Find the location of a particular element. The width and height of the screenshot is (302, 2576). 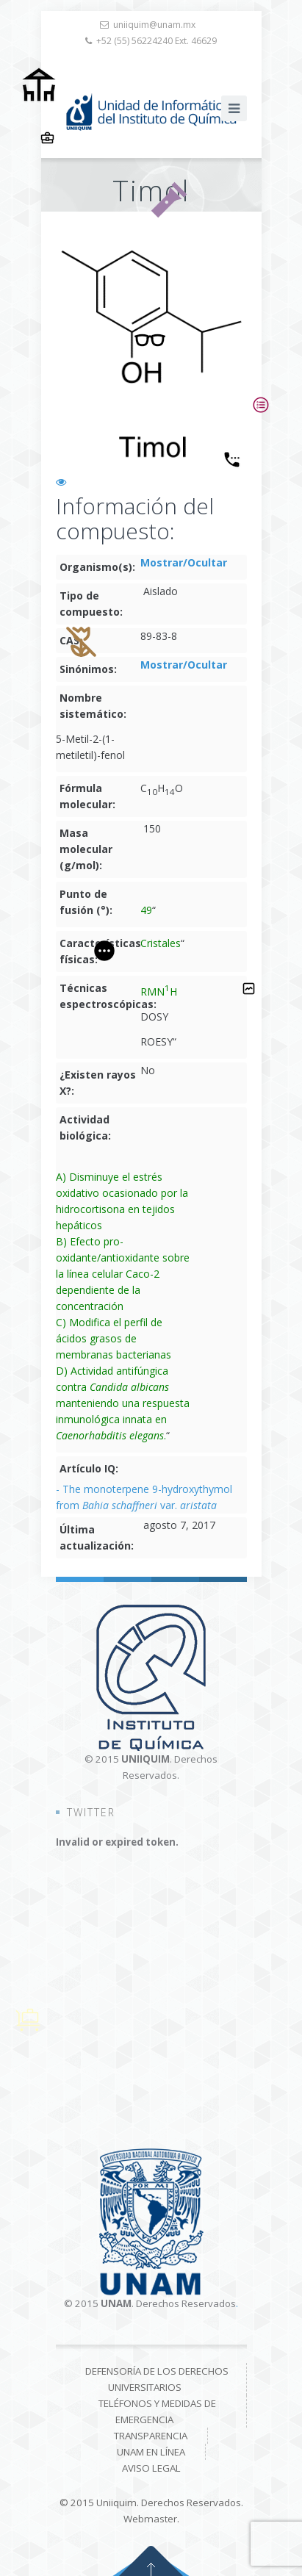

enable reading mode or accessibility features is located at coordinates (150, 340).